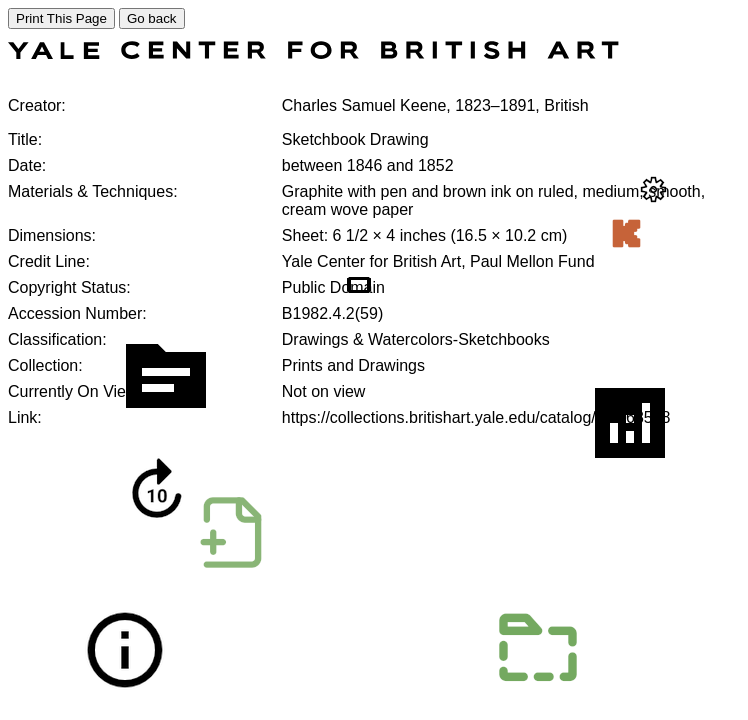 The image size is (748, 720). What do you see at coordinates (157, 490) in the screenshot?
I see `skip forward 10 seconds in media playback` at bounding box center [157, 490].